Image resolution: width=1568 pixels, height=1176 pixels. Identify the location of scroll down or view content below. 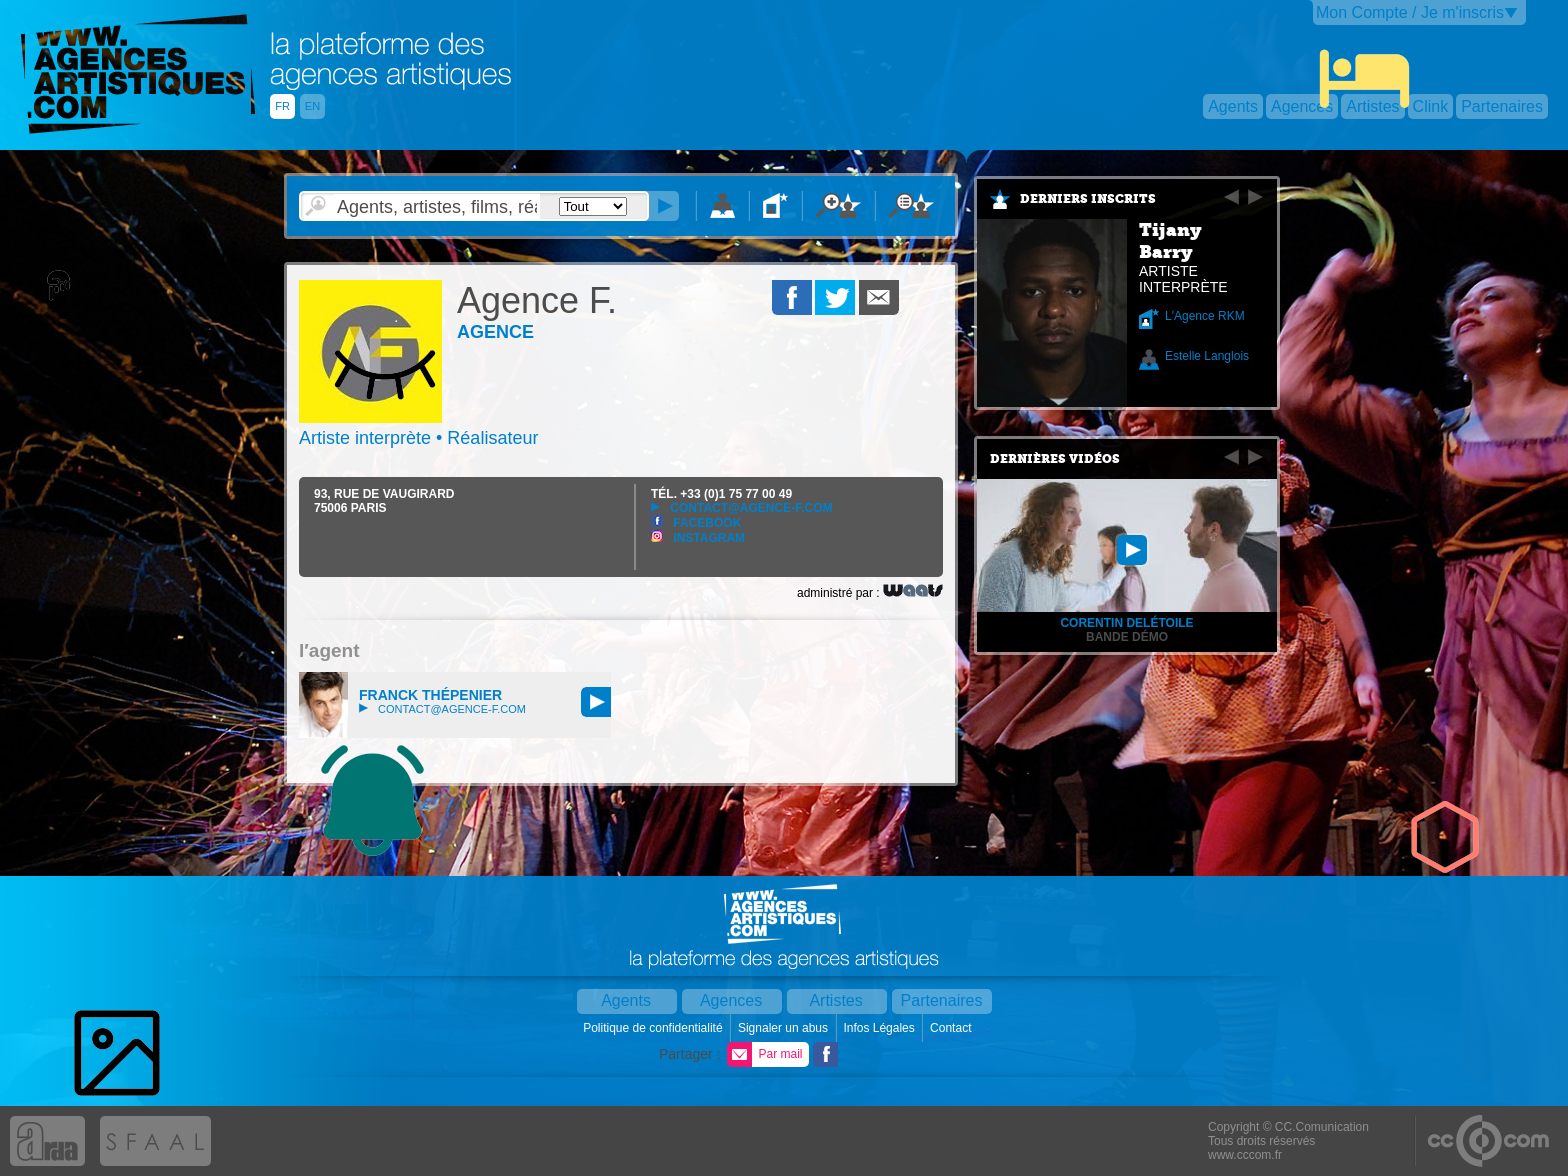
(58, 285).